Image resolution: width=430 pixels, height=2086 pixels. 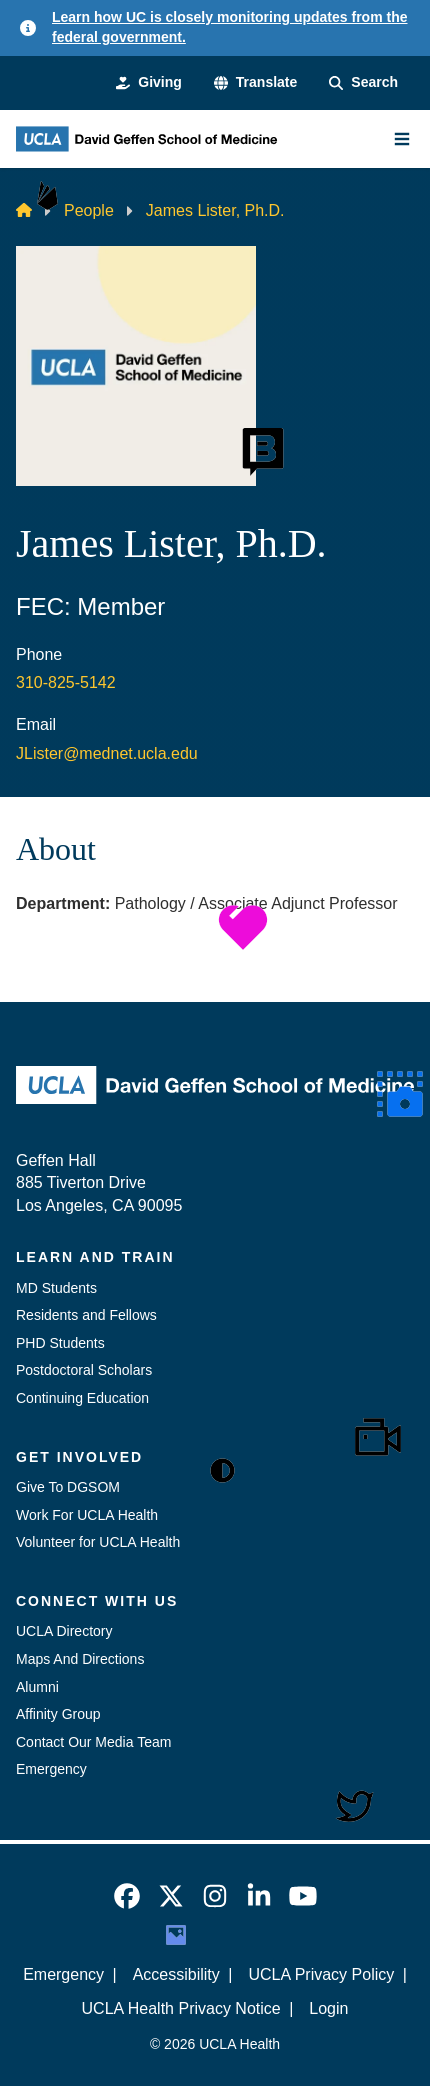 I want to click on Firebase platform logo, so click(x=47, y=195).